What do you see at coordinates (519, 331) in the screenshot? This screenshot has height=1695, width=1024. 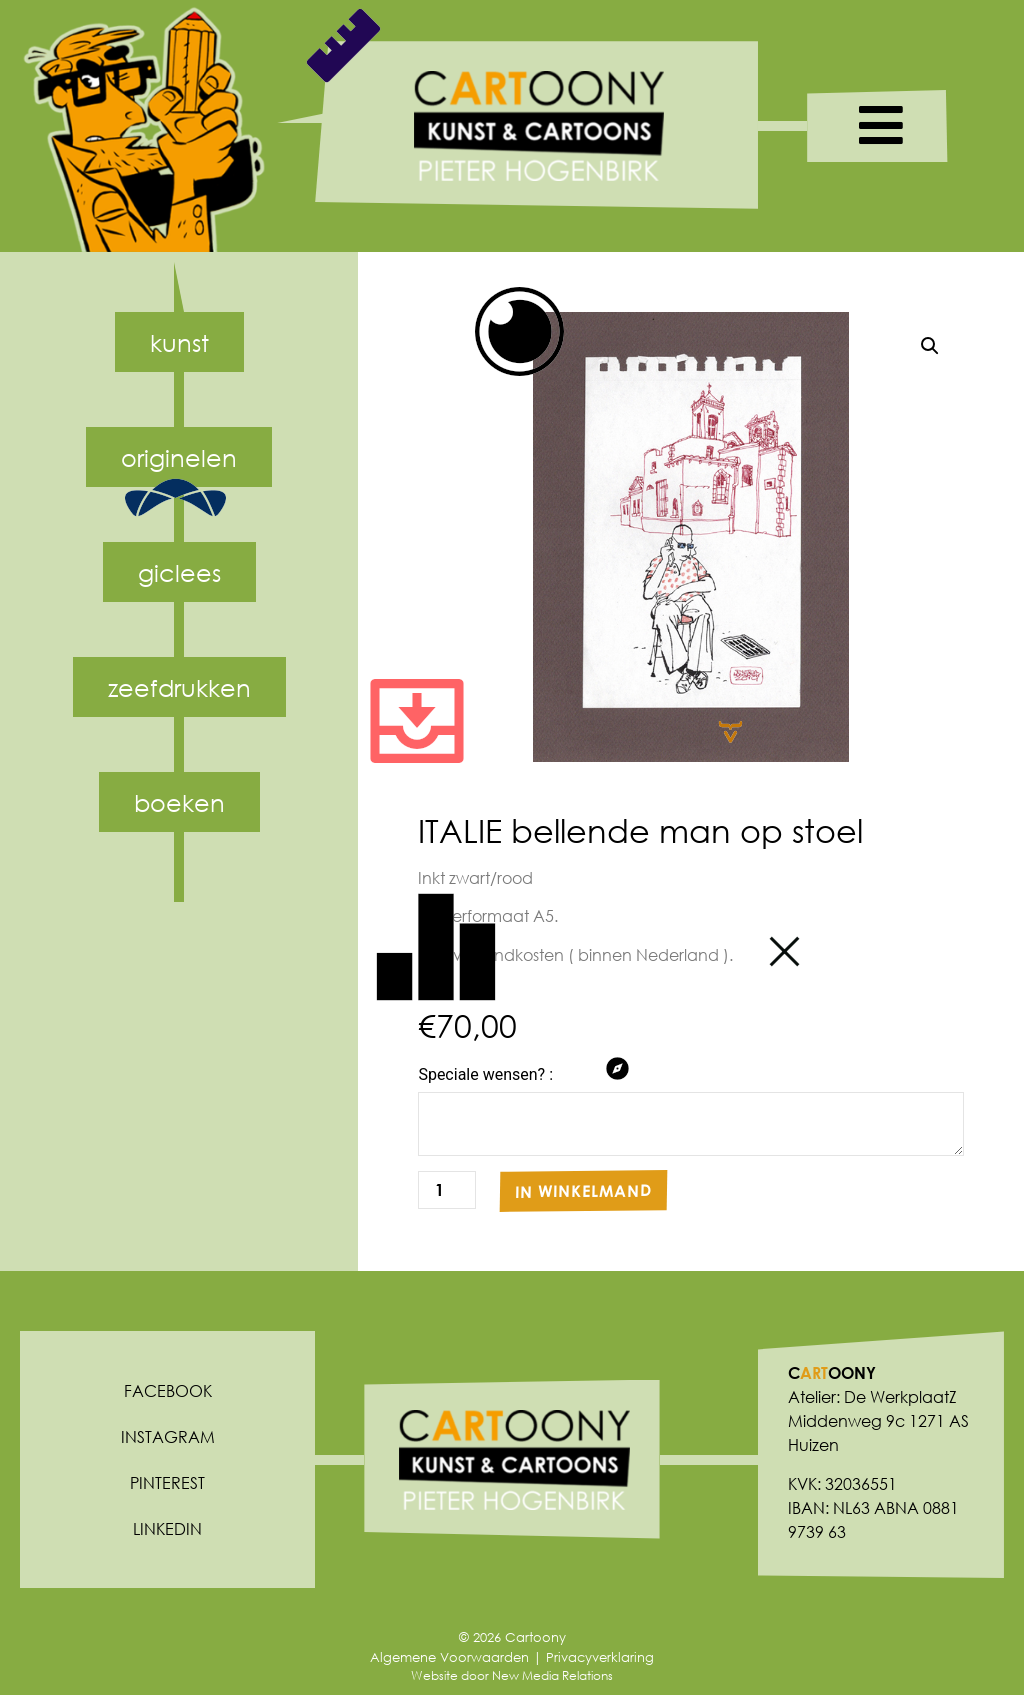 I see `open insomnia api client` at bounding box center [519, 331].